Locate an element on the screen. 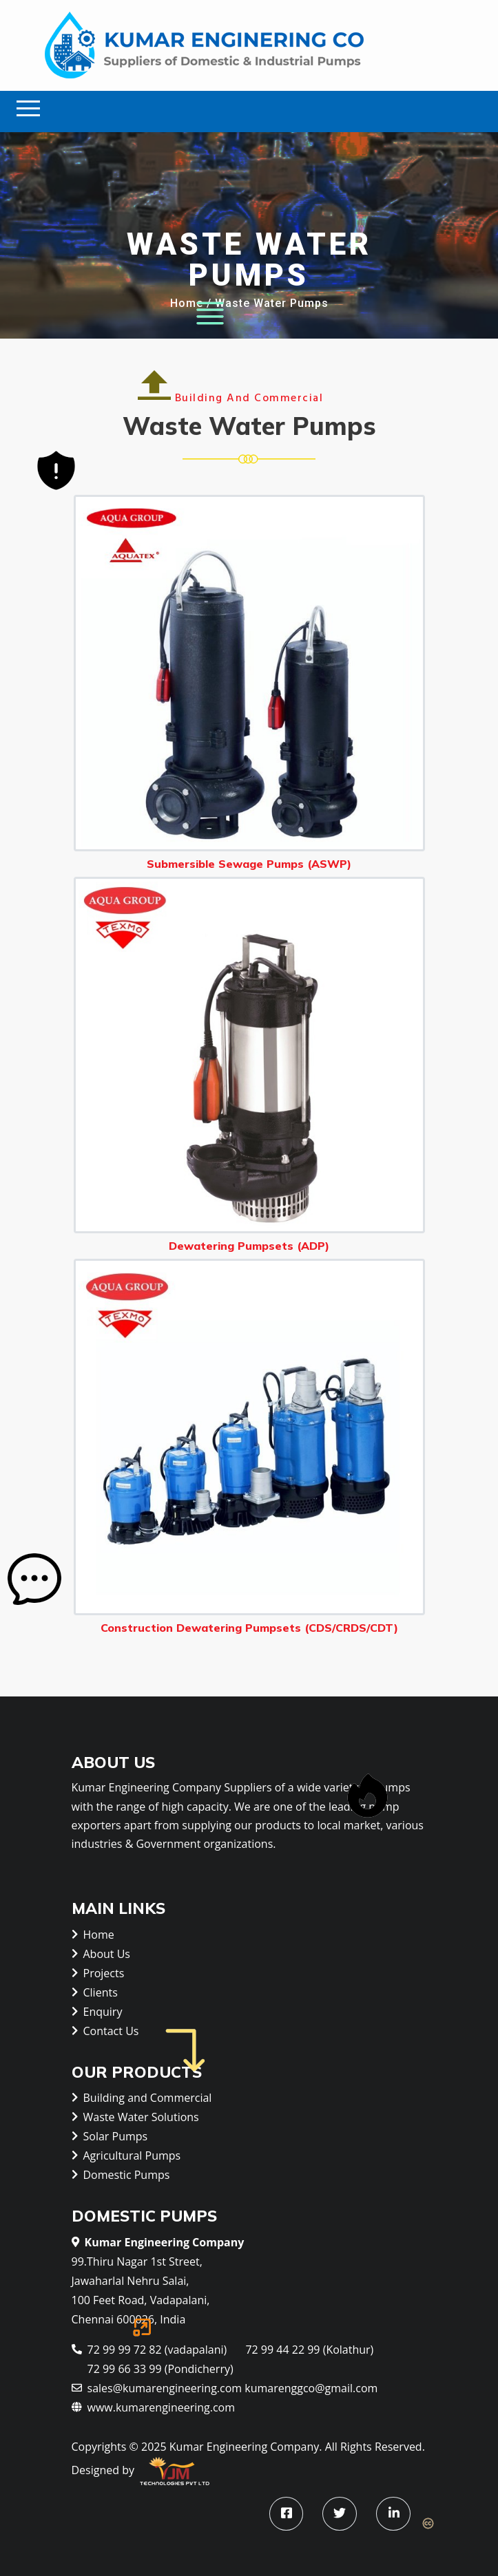 Image resolution: width=498 pixels, height=2576 pixels. maximize window to full screen is located at coordinates (143, 2327).